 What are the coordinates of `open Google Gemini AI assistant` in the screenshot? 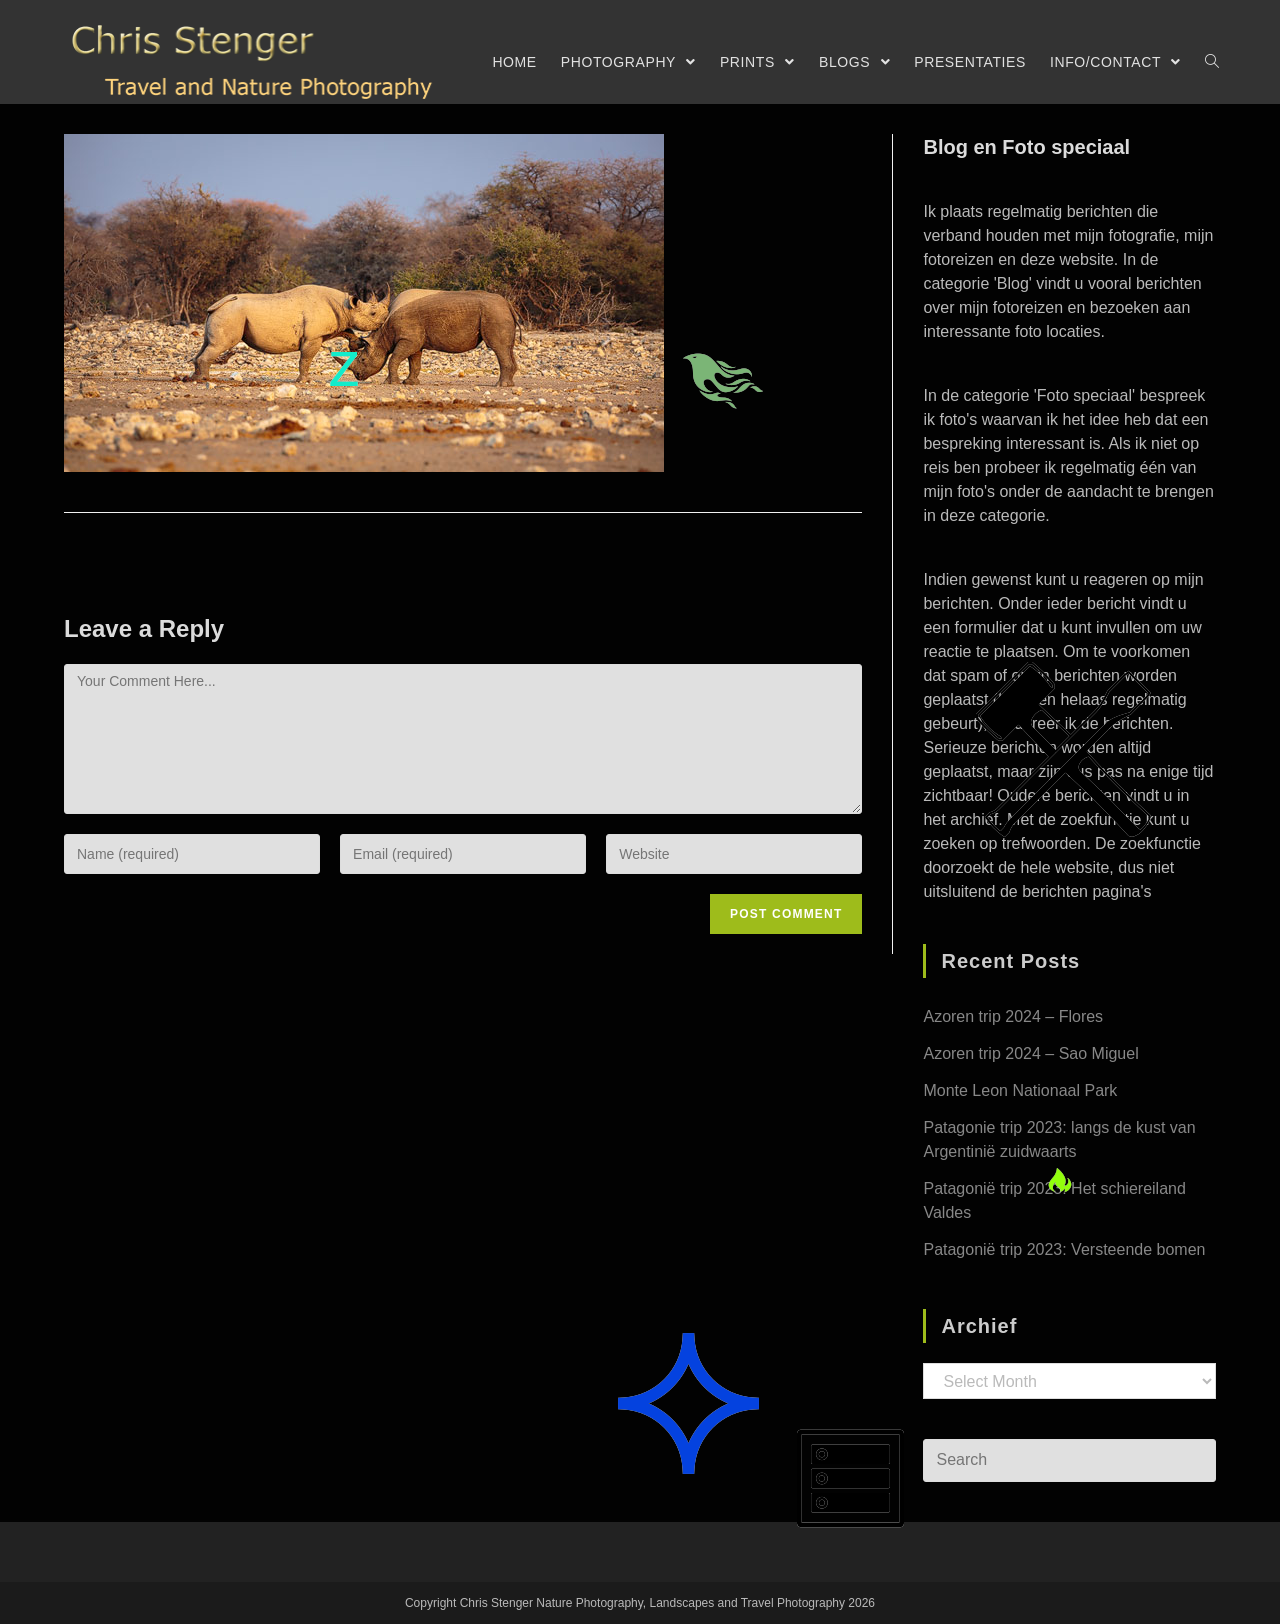 It's located at (688, 1403).